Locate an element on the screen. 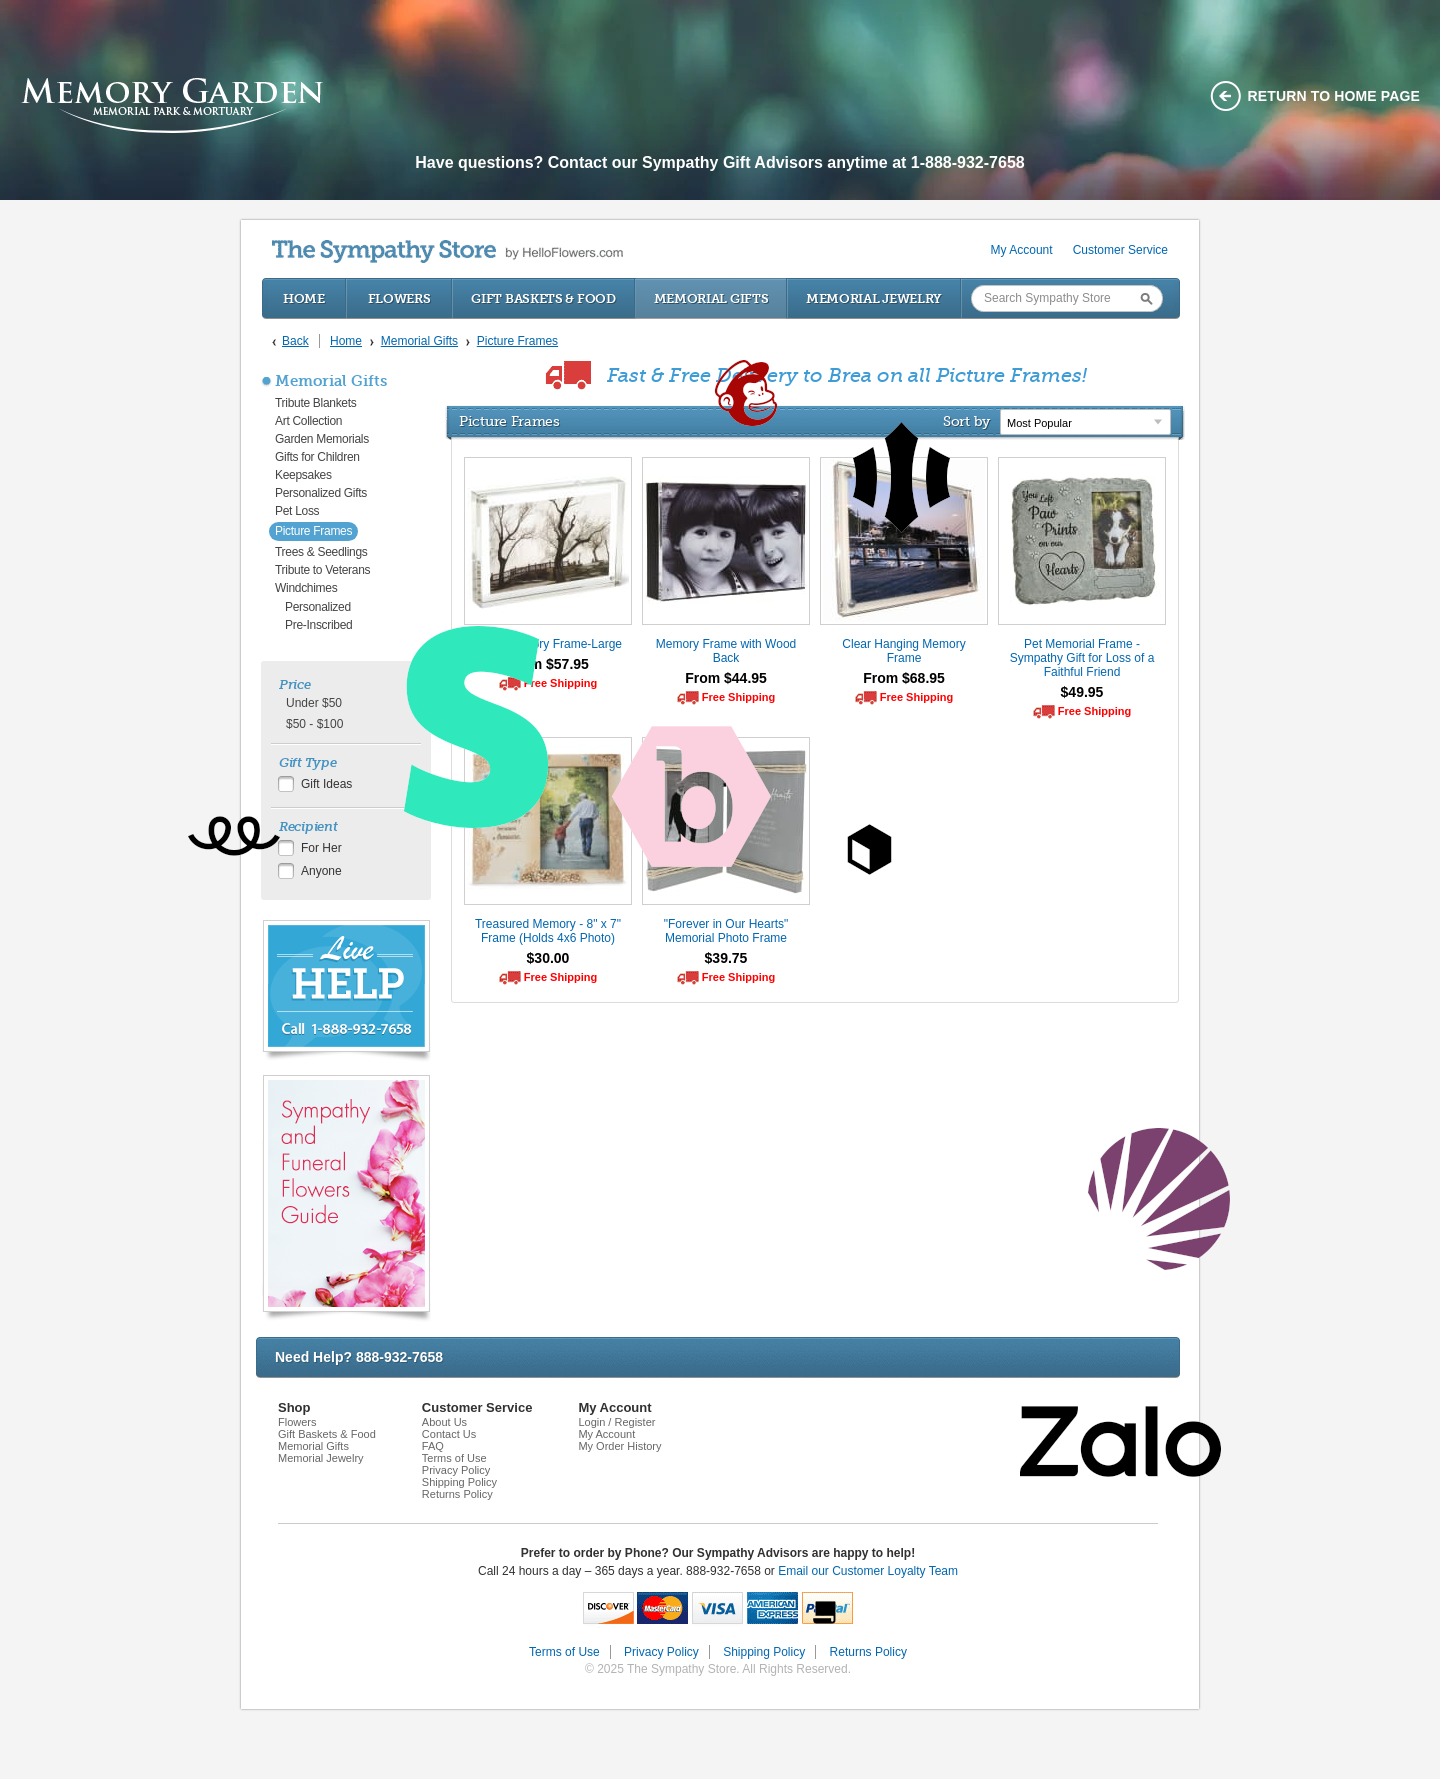 Image resolution: width=1440 pixels, height=1779 pixels. open mailchimp email marketing platform is located at coordinates (746, 393).